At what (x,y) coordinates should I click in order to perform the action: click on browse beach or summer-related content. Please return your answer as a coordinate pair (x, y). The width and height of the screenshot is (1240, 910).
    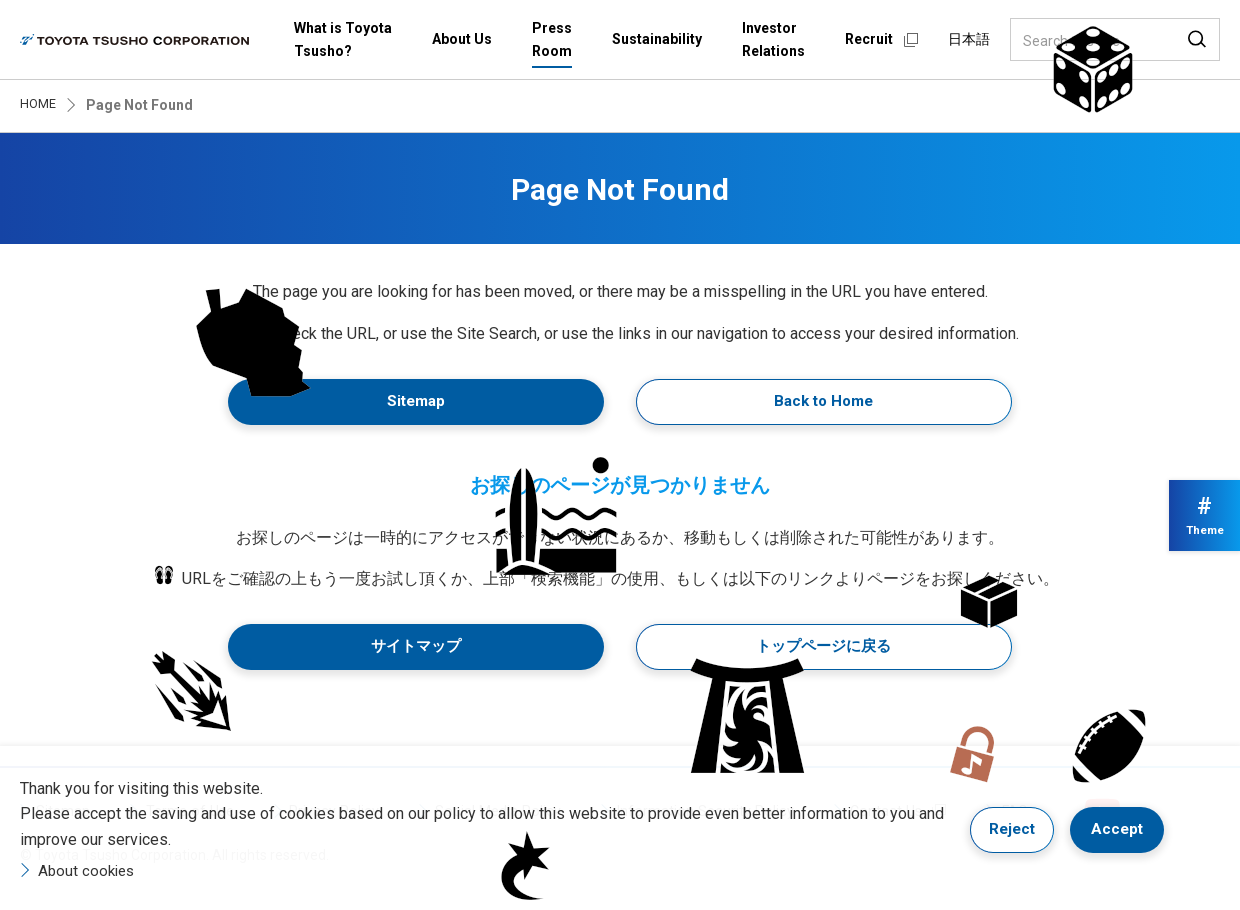
    Looking at the image, I should click on (164, 575).